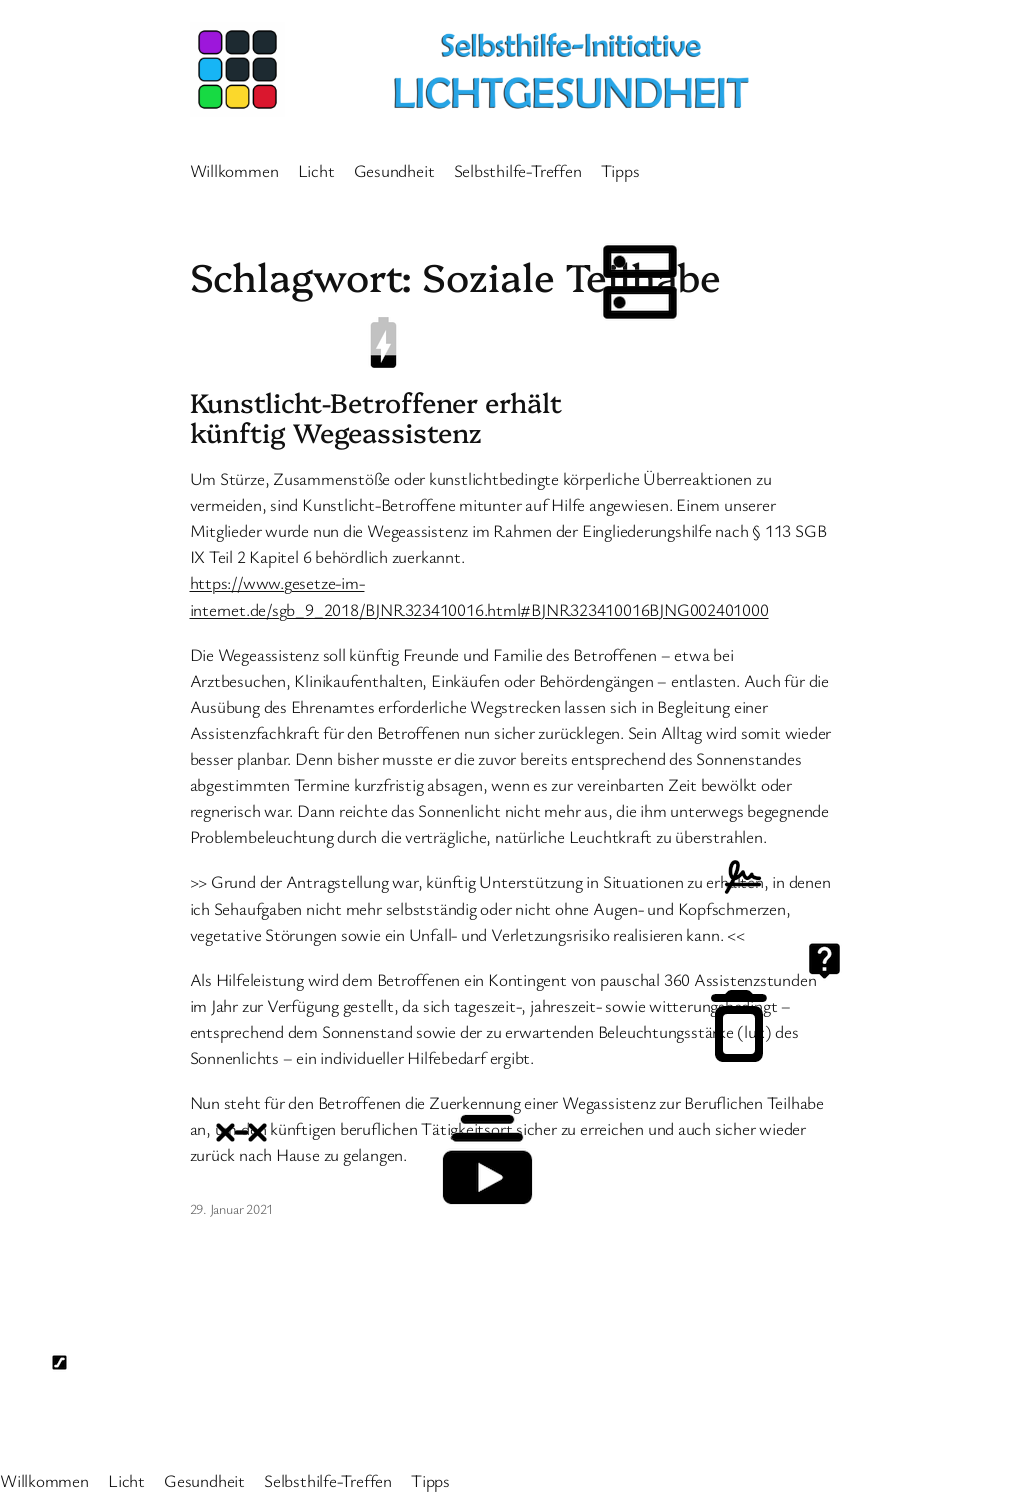  Describe the element at coordinates (383, 342) in the screenshot. I see `indicates battery is charging at 20% capacity` at that location.